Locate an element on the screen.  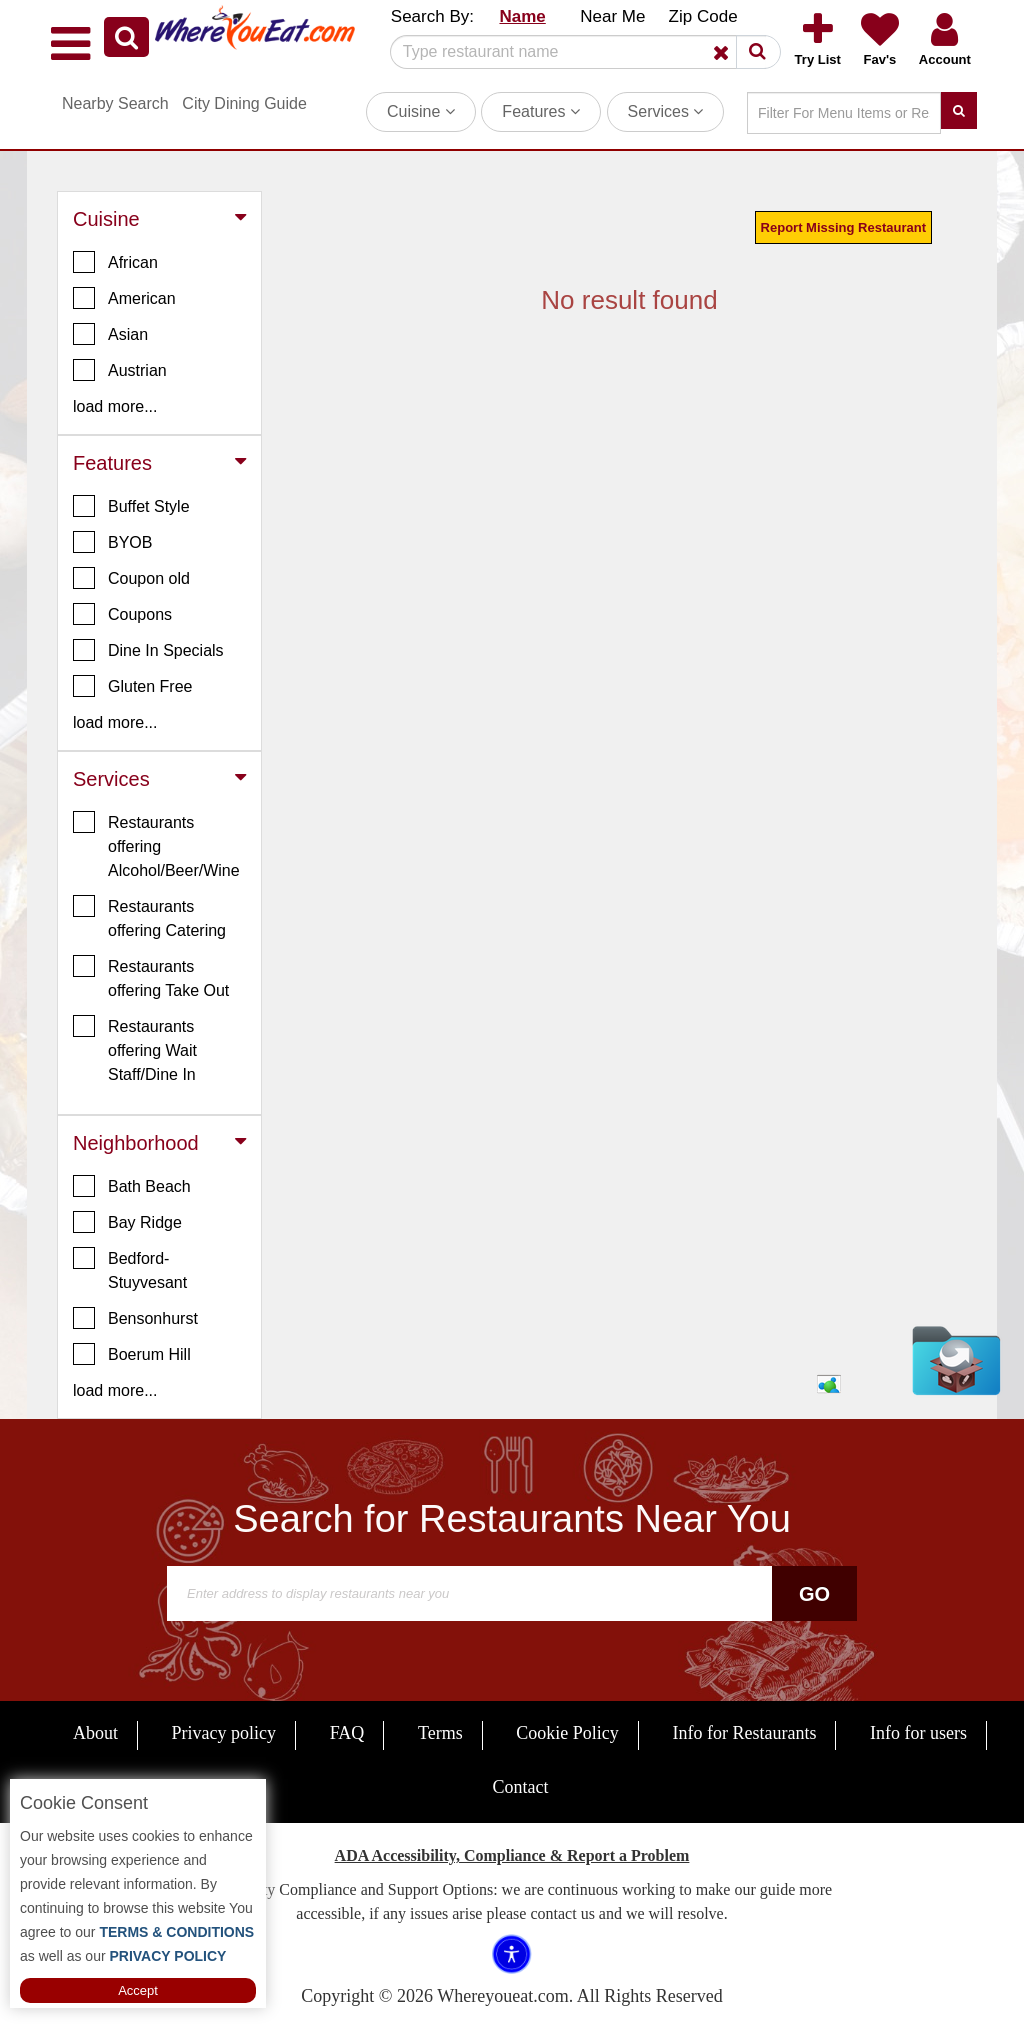
folder containing portableapps packages is located at coordinates (956, 1363).